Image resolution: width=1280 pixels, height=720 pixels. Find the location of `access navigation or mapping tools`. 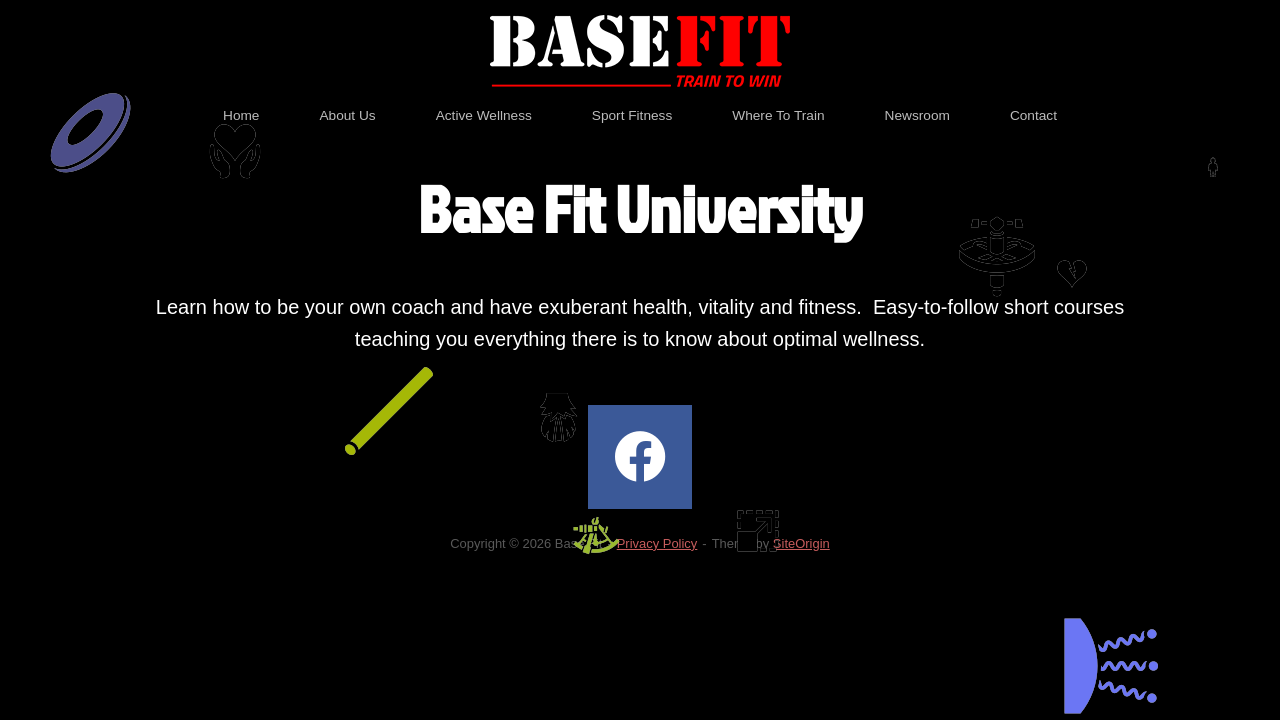

access navigation or mapping tools is located at coordinates (596, 535).